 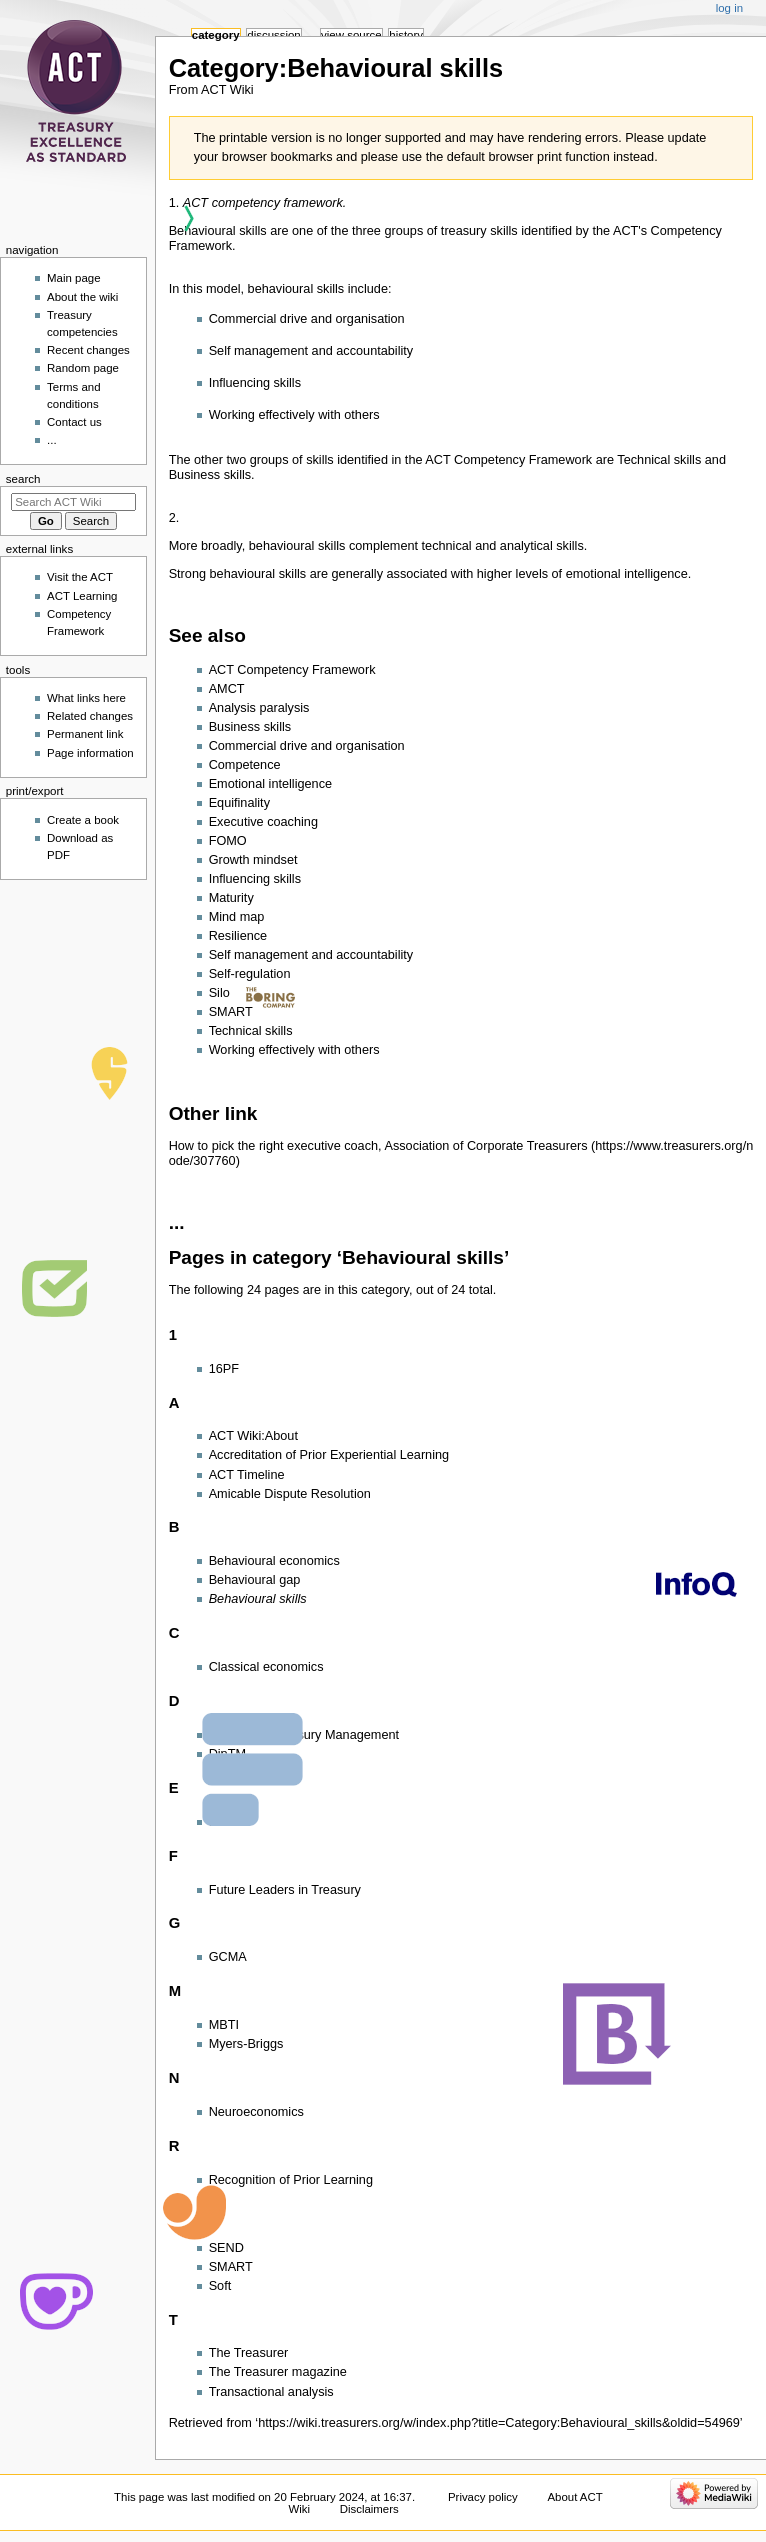 What do you see at coordinates (54, 1288) in the screenshot?
I see `helpdesk logo - customer support platform` at bounding box center [54, 1288].